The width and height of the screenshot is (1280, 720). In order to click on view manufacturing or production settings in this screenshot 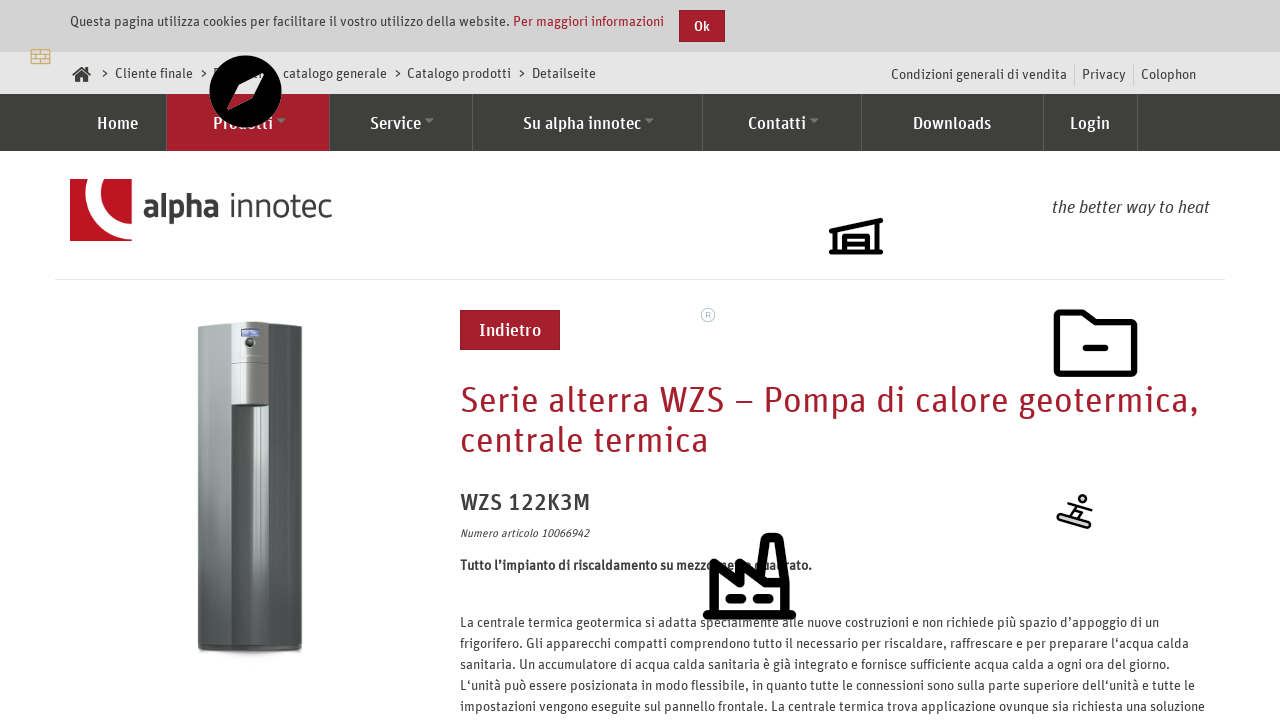, I will do `click(749, 579)`.